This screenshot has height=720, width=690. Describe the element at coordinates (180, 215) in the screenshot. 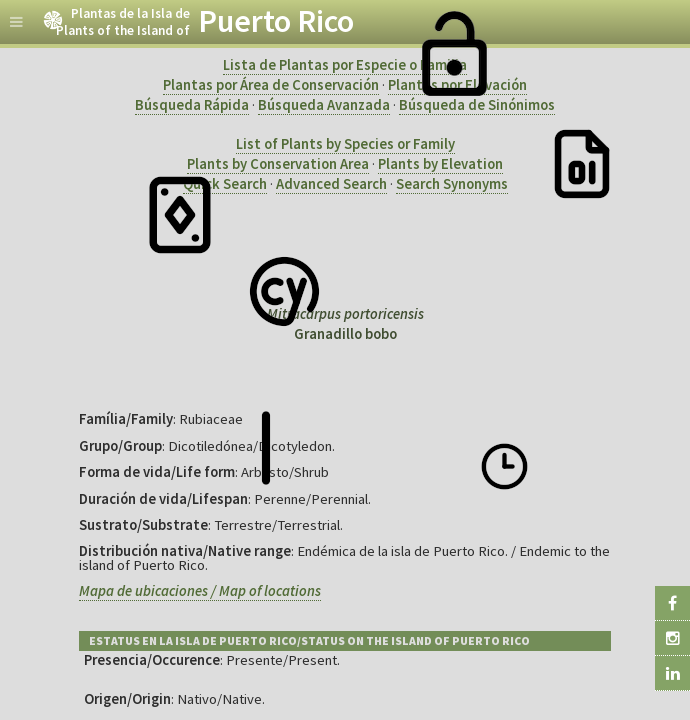

I see `open card game or play cards` at that location.